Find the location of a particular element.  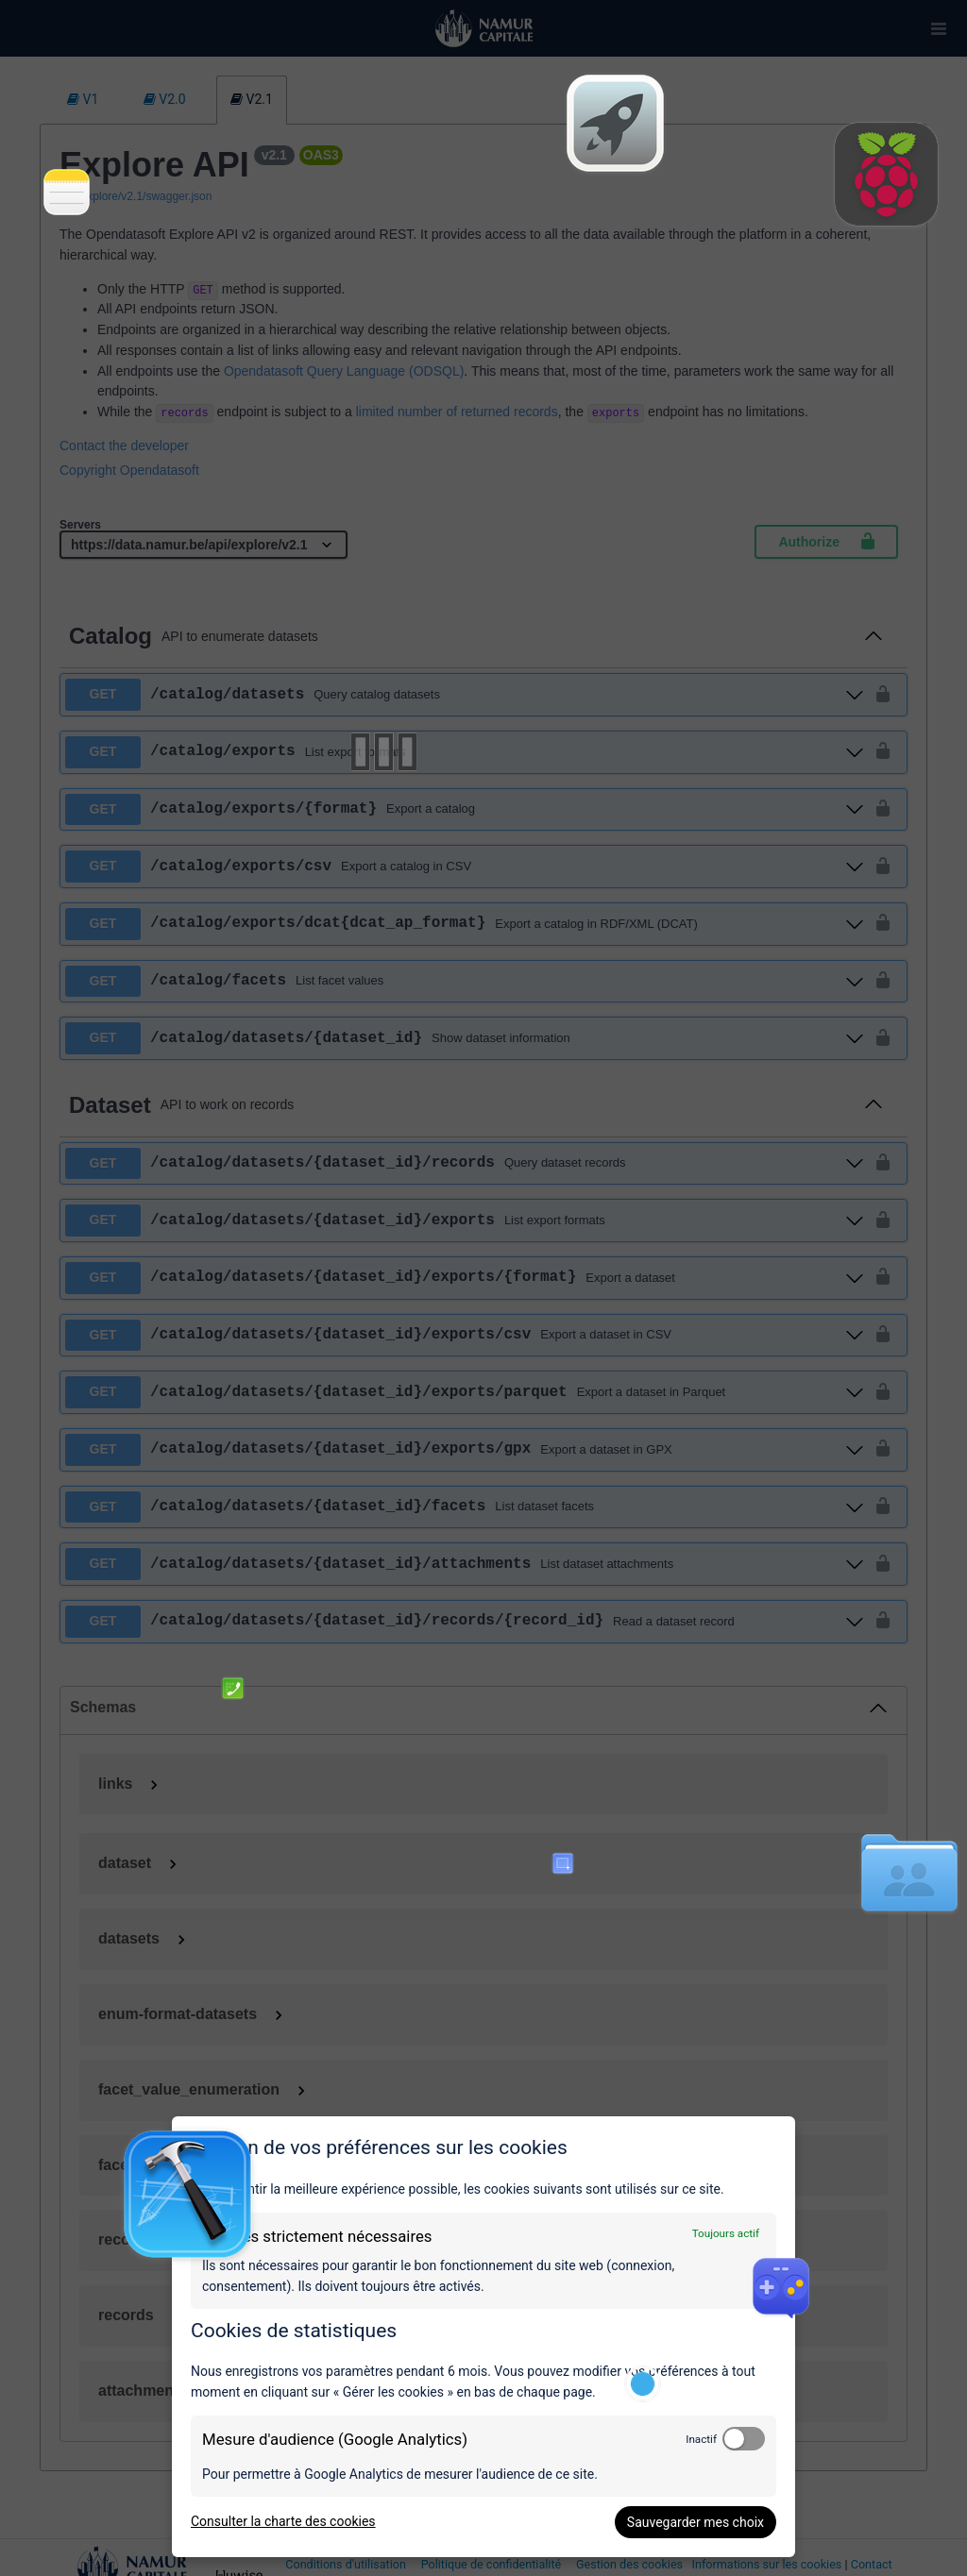

launch raspbian operating system is located at coordinates (886, 174).